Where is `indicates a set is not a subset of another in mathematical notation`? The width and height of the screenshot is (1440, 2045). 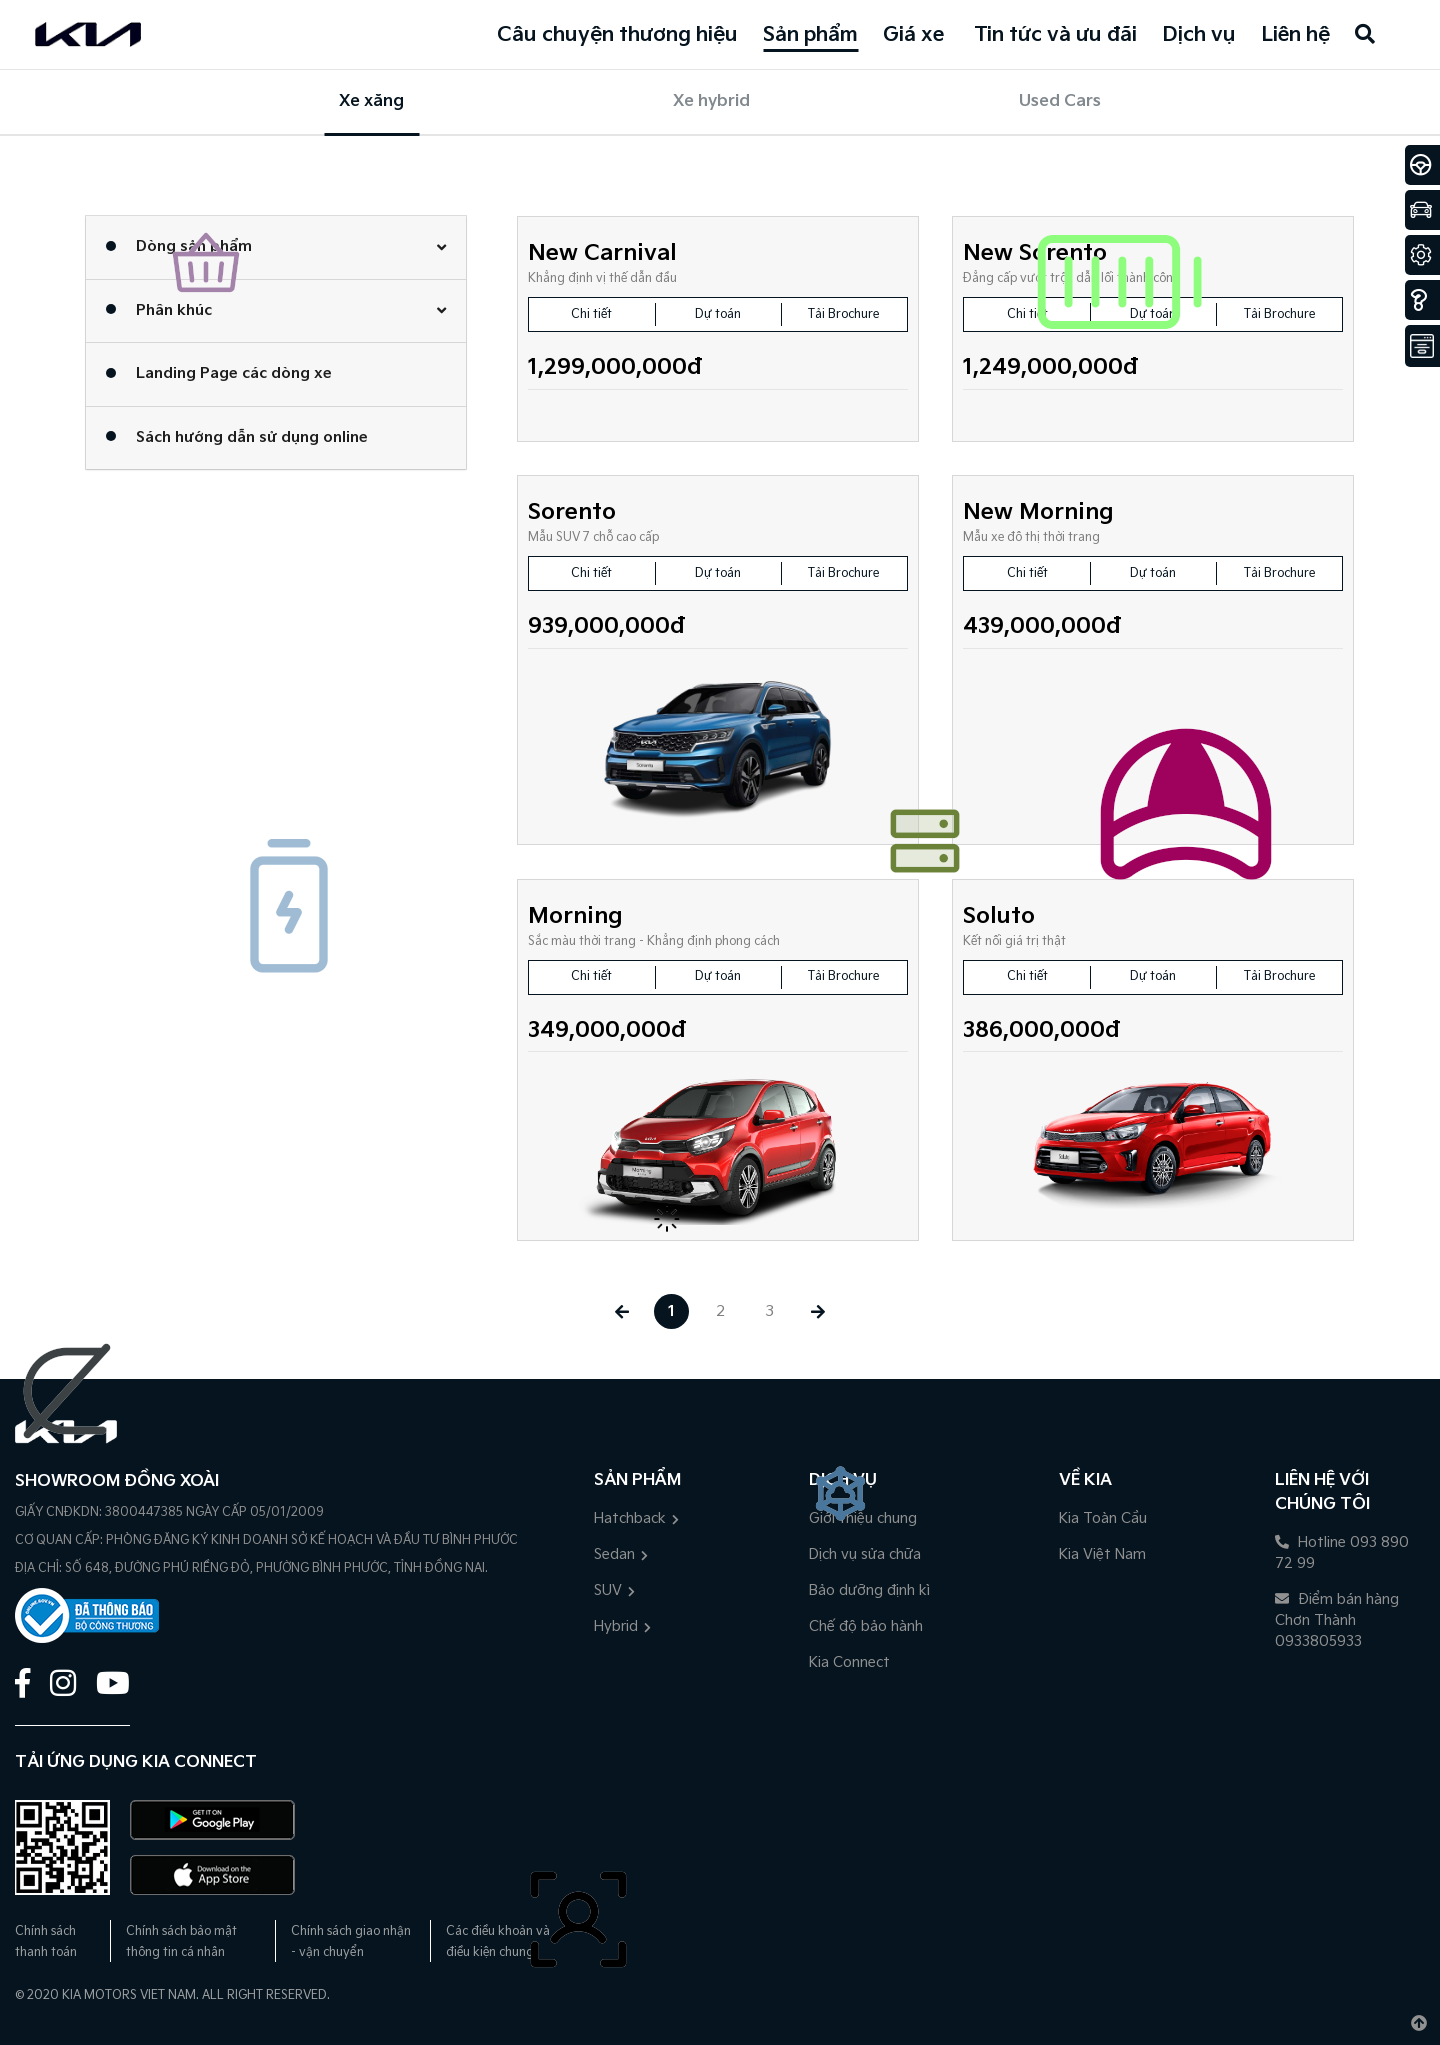
indicates a set is not a subset of another in mathematical notation is located at coordinates (67, 1391).